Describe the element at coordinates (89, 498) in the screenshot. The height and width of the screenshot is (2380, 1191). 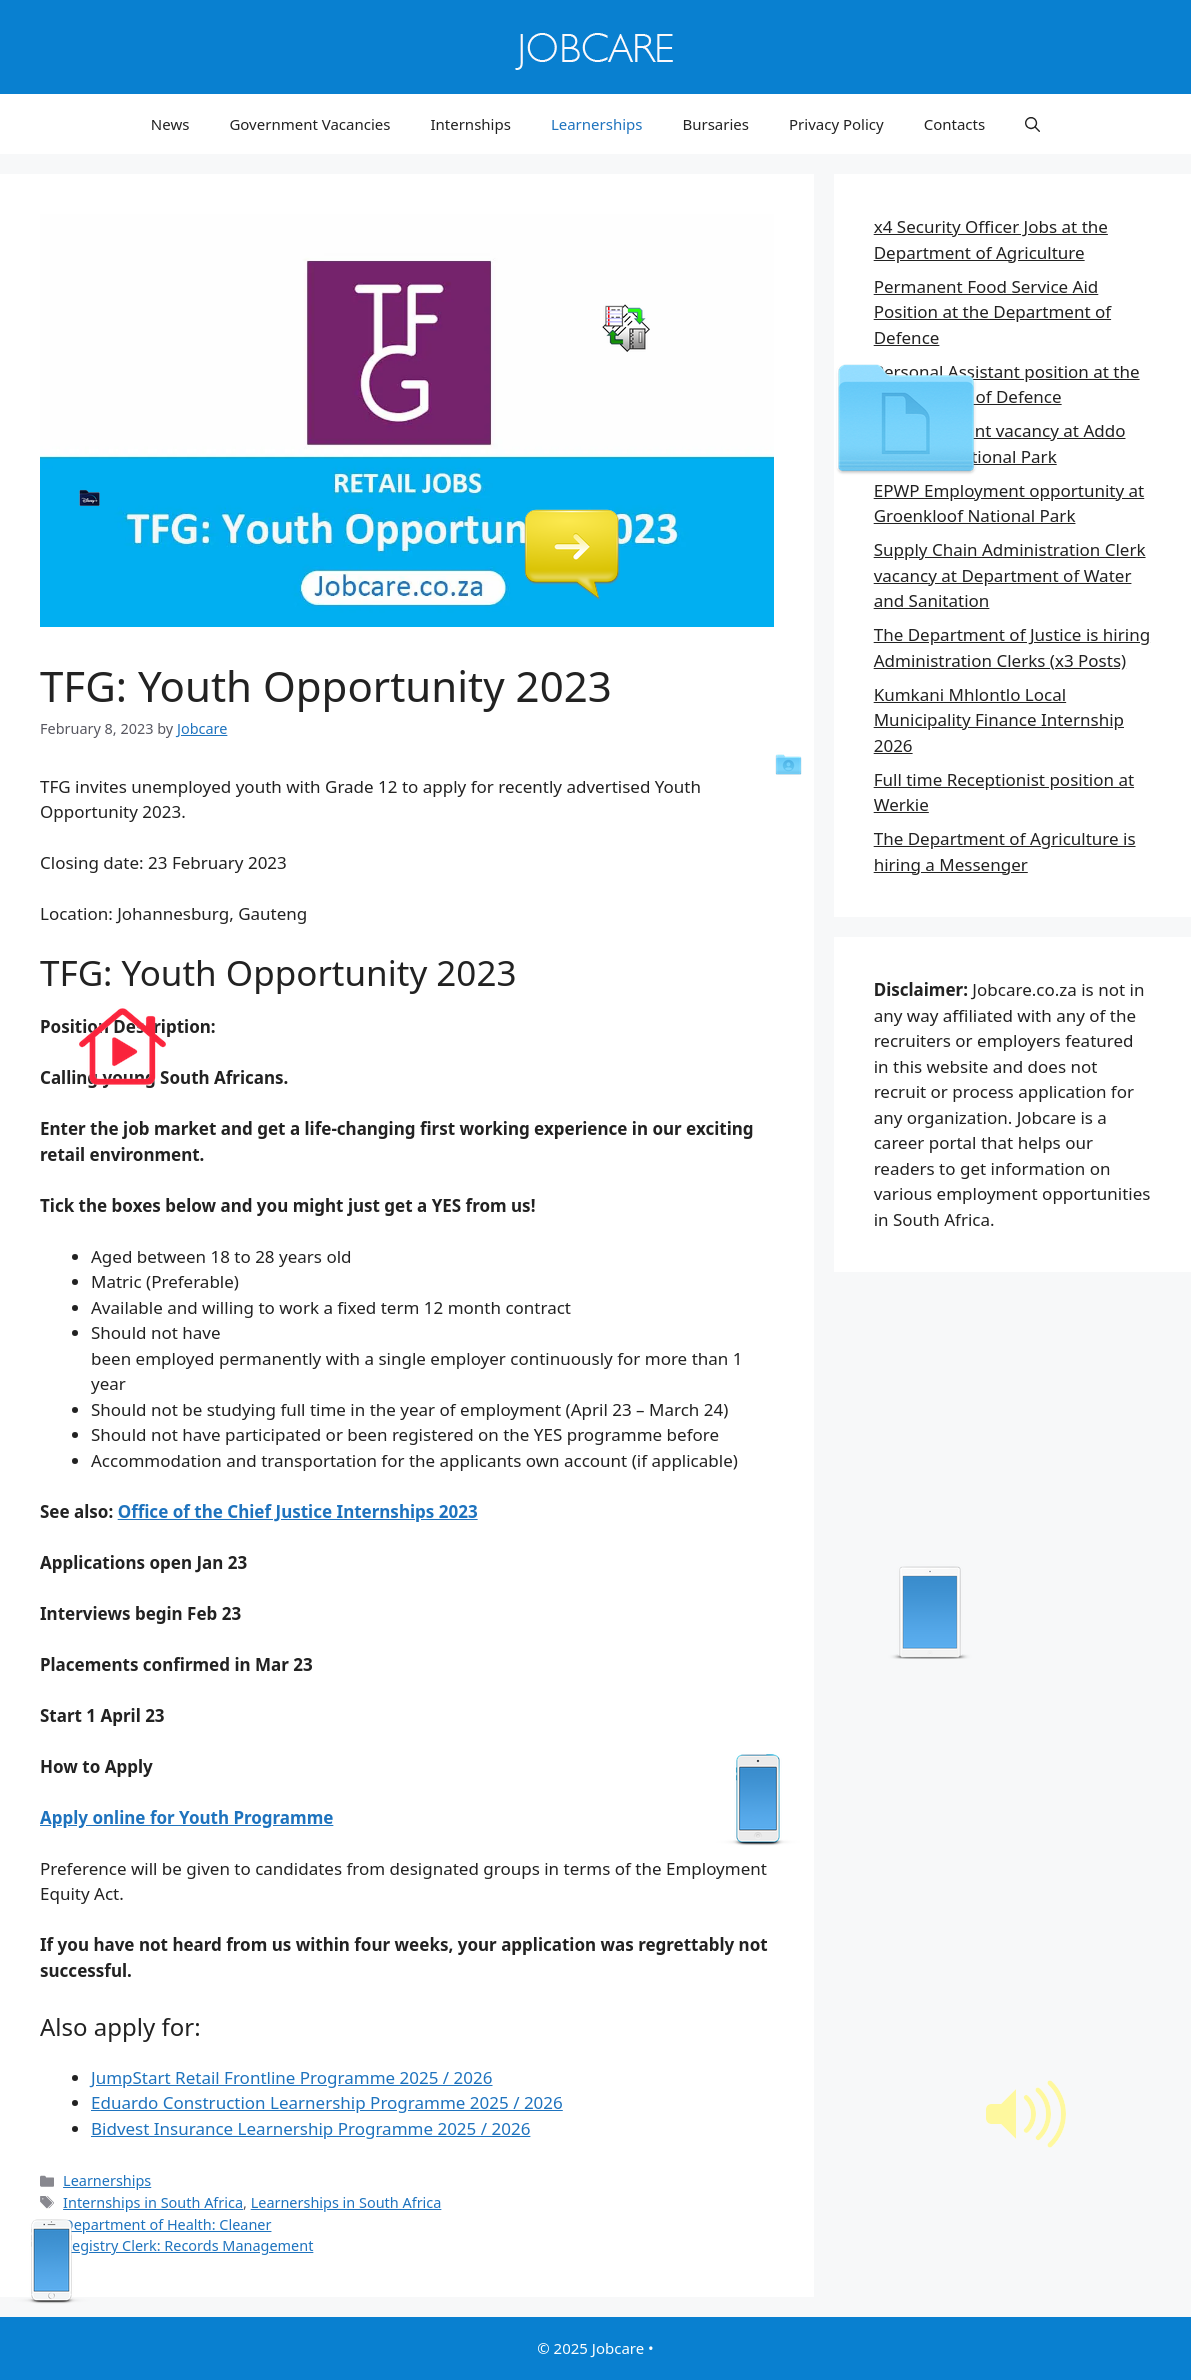
I see `open disney+ media folder` at that location.